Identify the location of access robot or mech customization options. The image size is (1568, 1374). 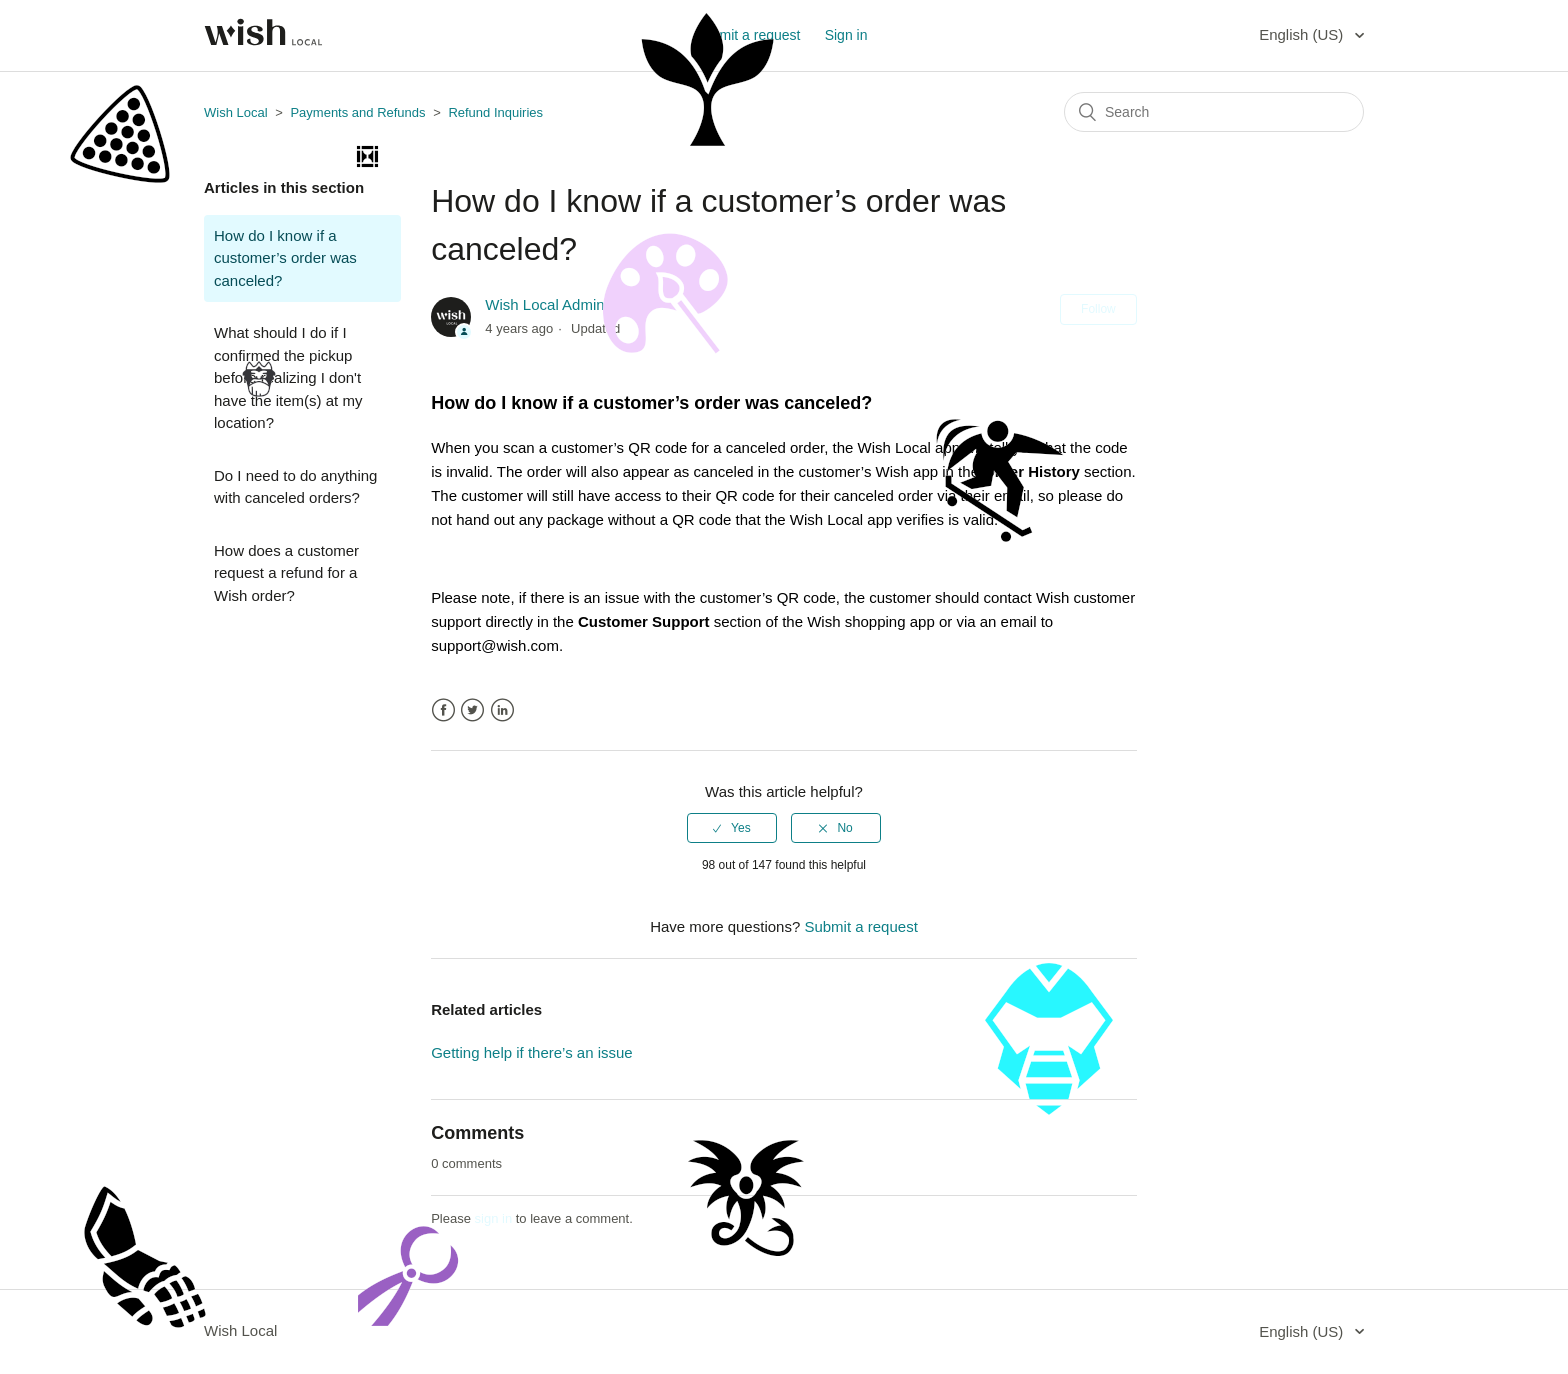
(1049, 1039).